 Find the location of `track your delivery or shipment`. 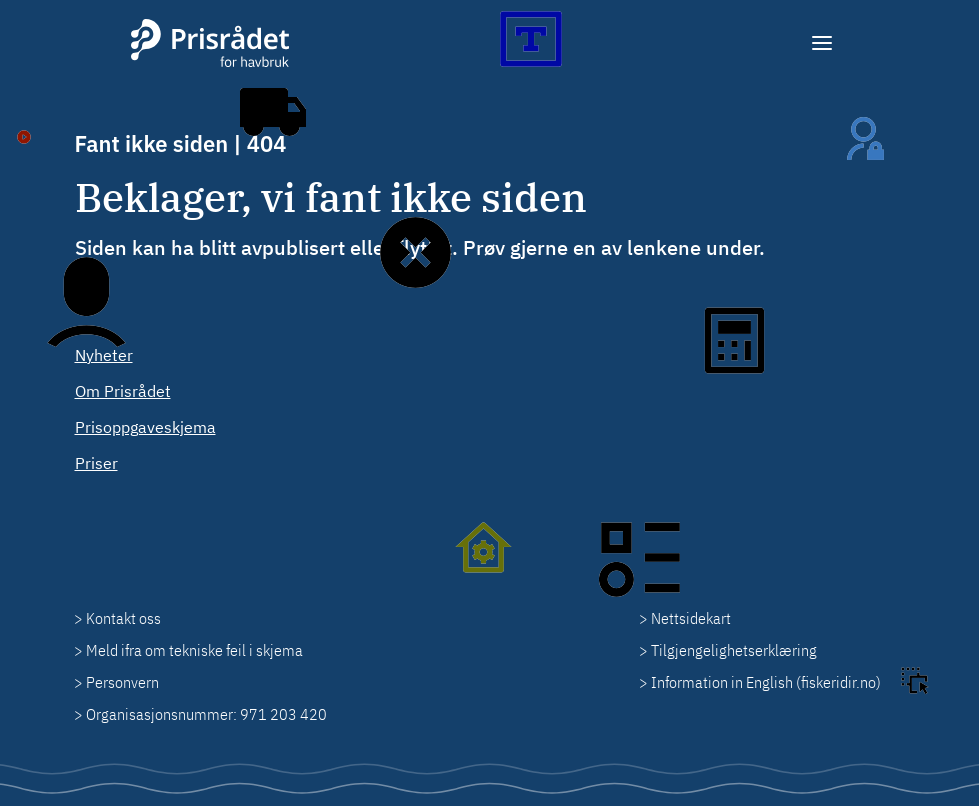

track your delivery or shipment is located at coordinates (273, 109).